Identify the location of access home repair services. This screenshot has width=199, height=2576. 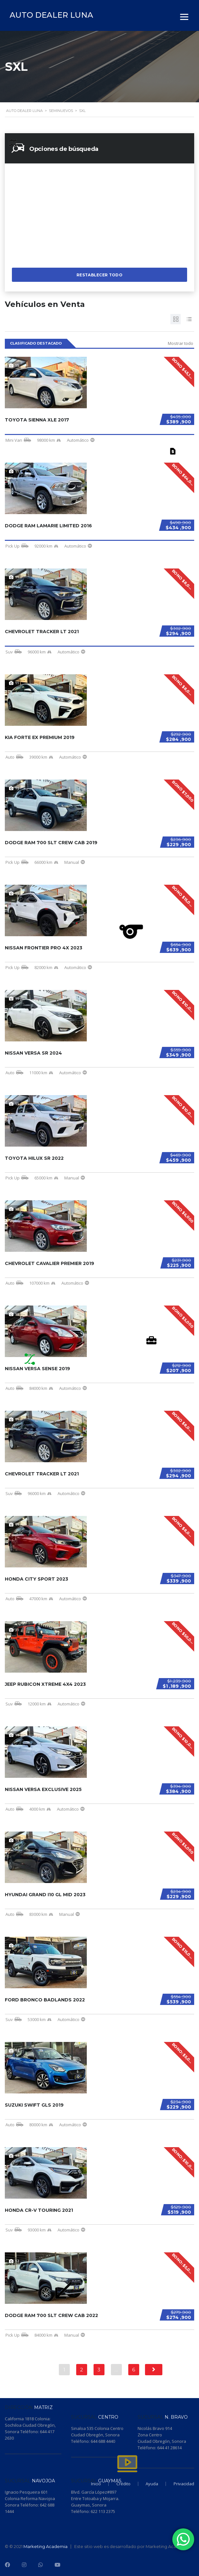
(151, 1340).